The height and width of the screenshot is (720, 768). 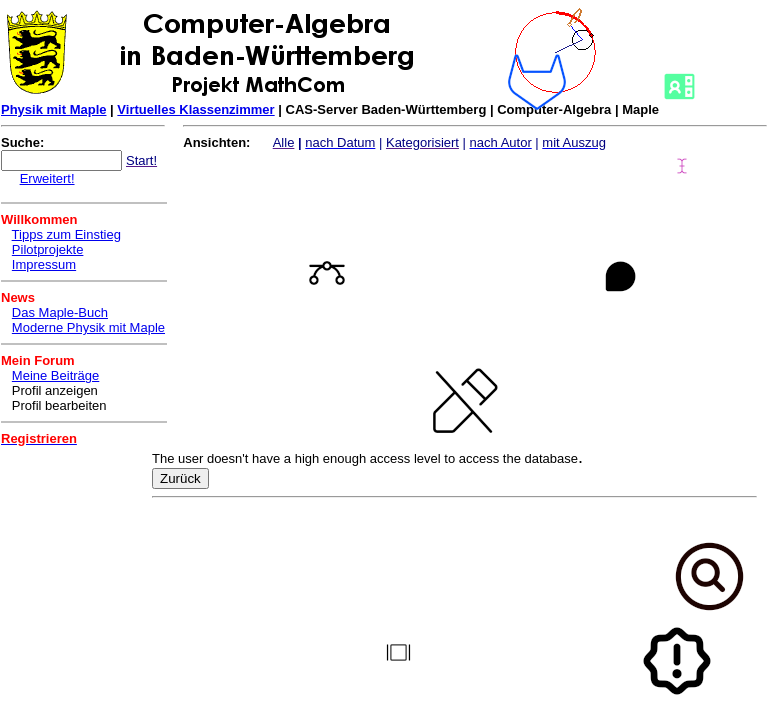 I want to click on editing is disabled, so click(x=464, y=402).